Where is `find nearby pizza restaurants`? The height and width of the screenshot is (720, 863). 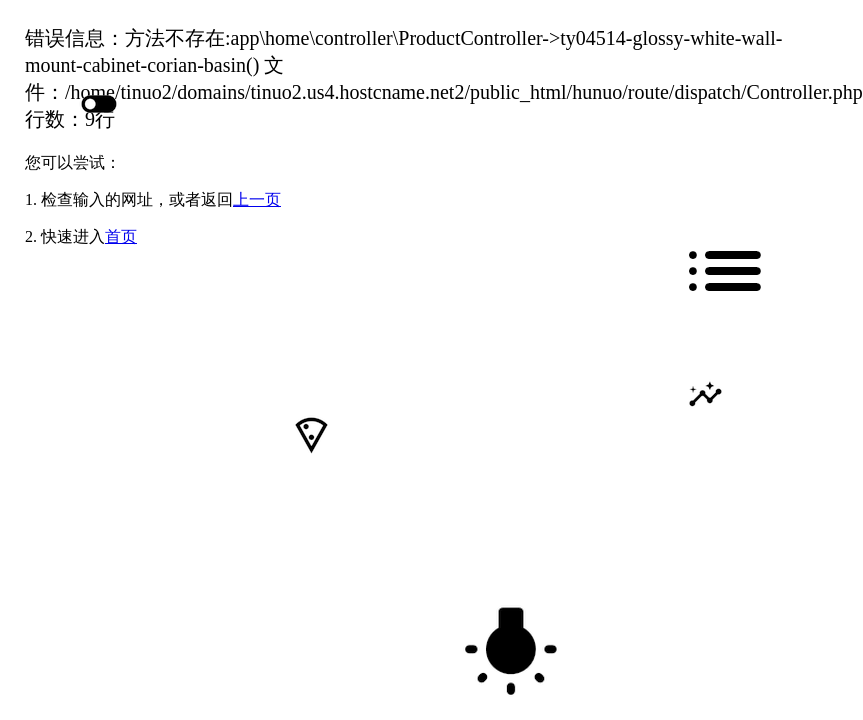 find nearby pizza restaurants is located at coordinates (311, 435).